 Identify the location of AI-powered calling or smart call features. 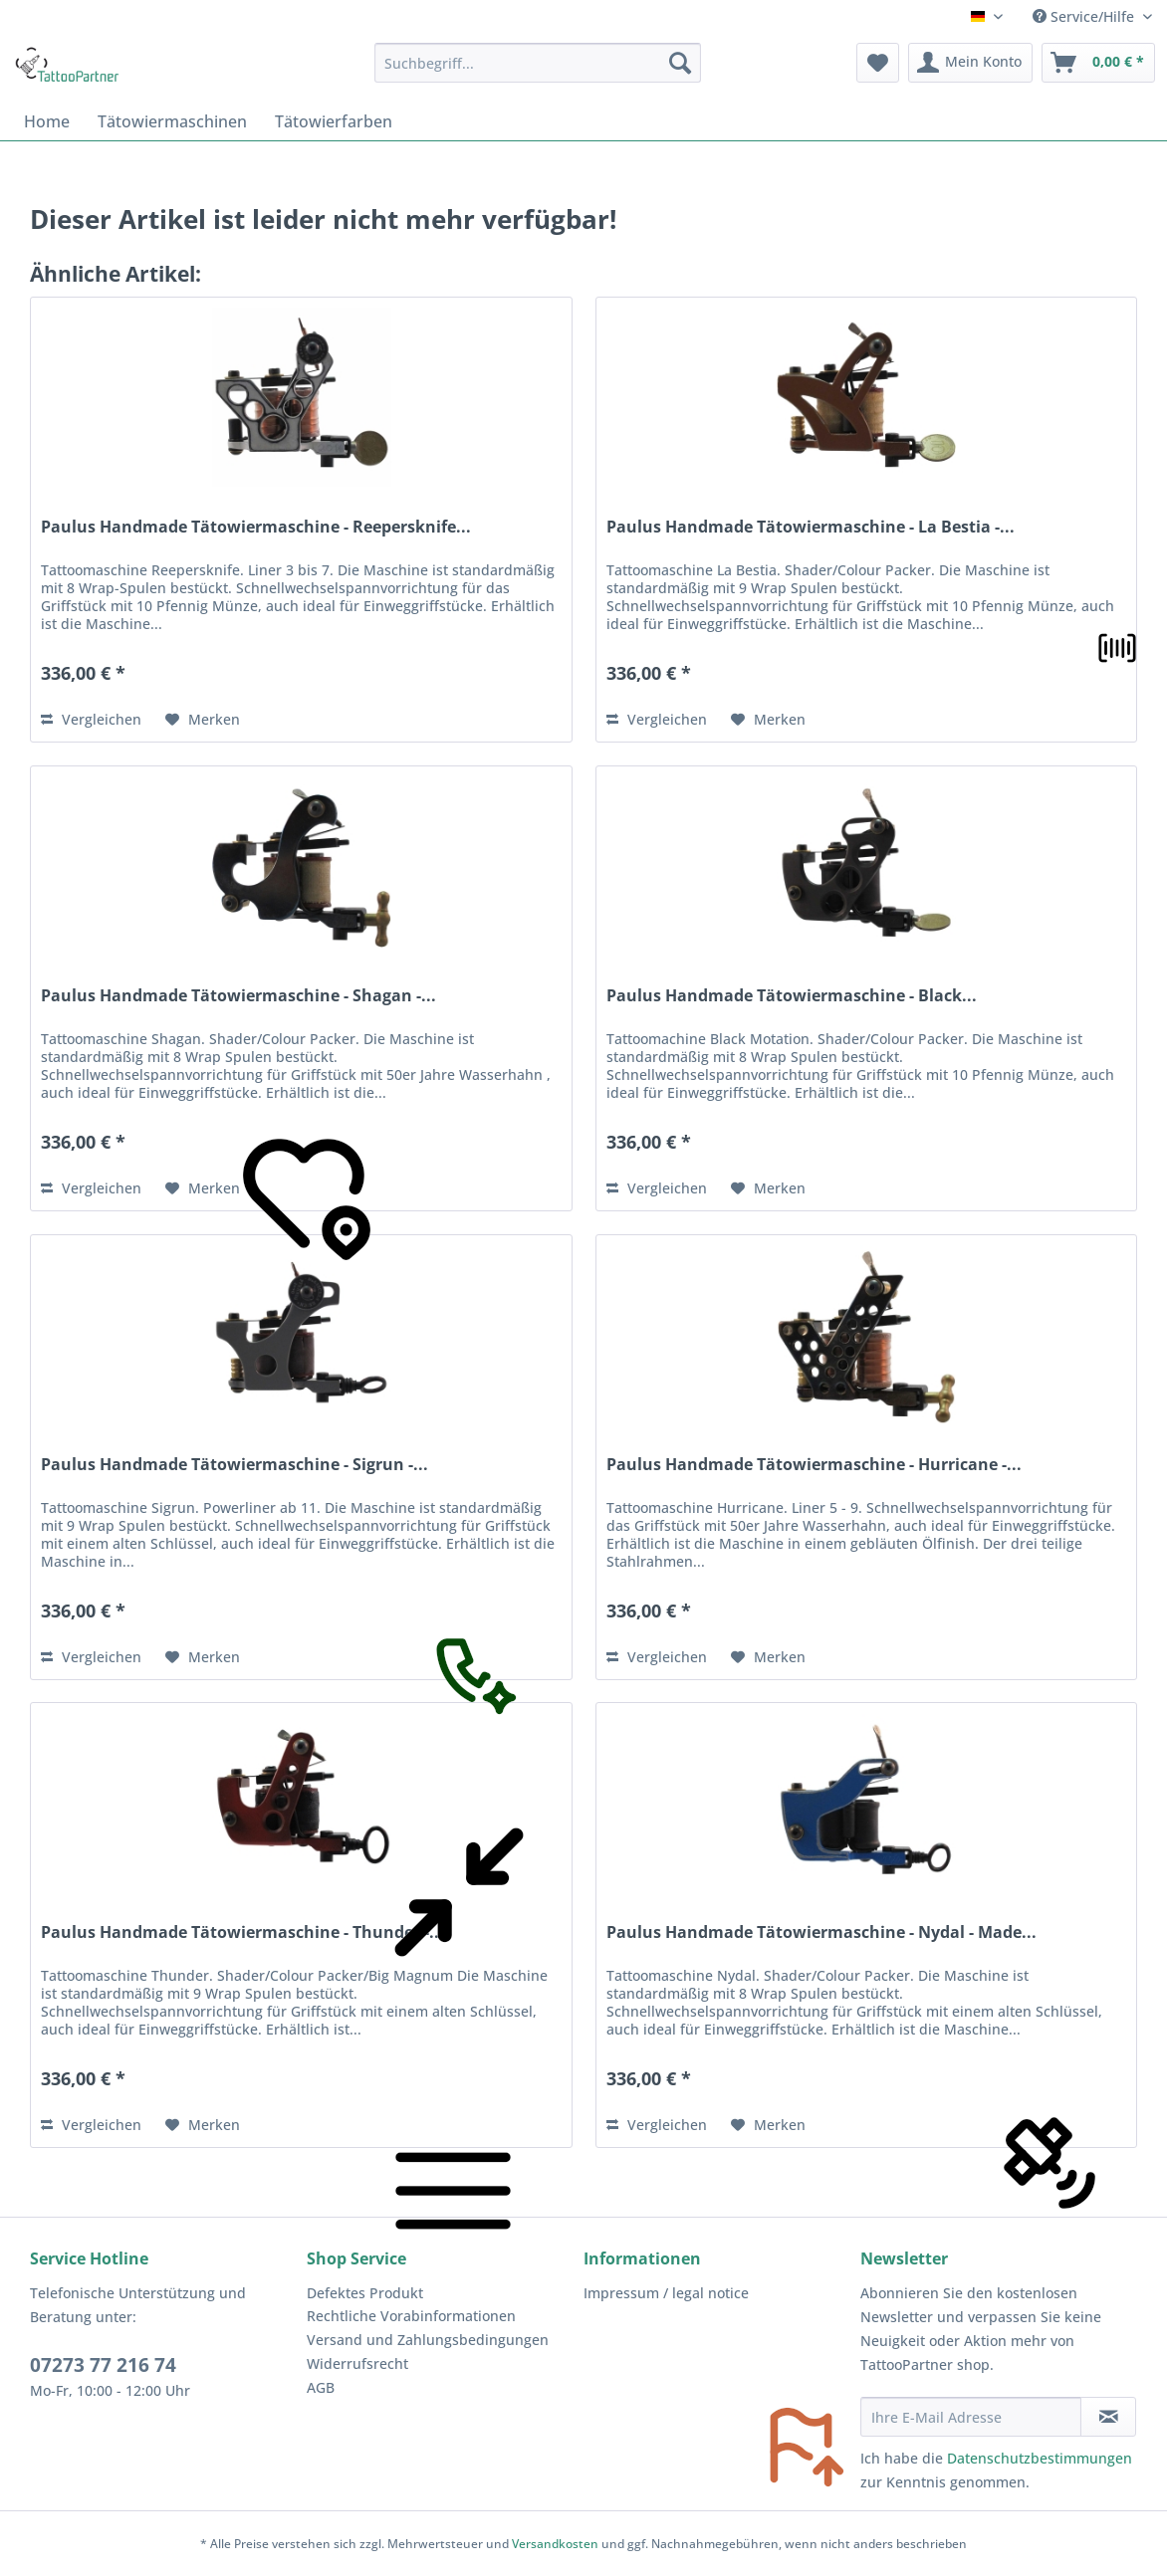
(473, 1671).